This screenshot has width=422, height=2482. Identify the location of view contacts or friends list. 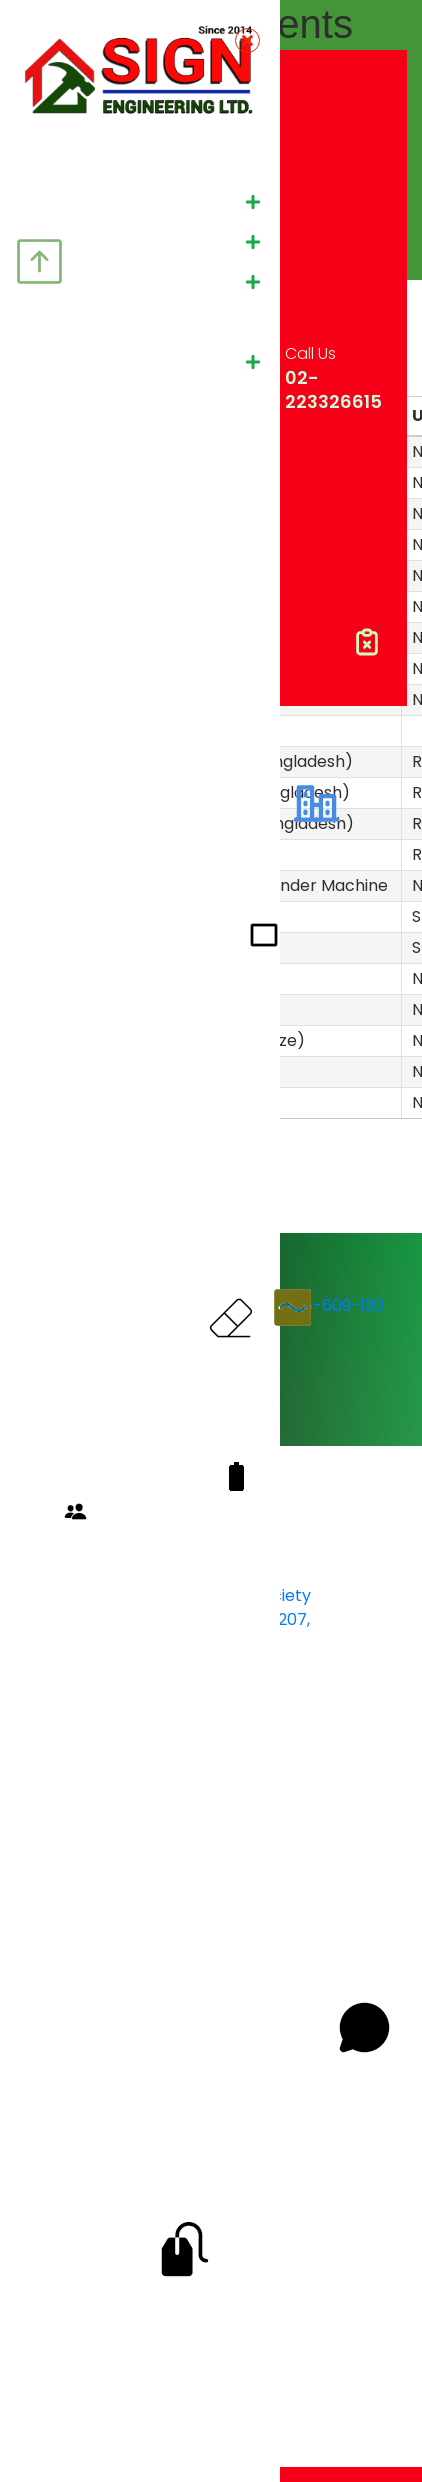
(75, 1511).